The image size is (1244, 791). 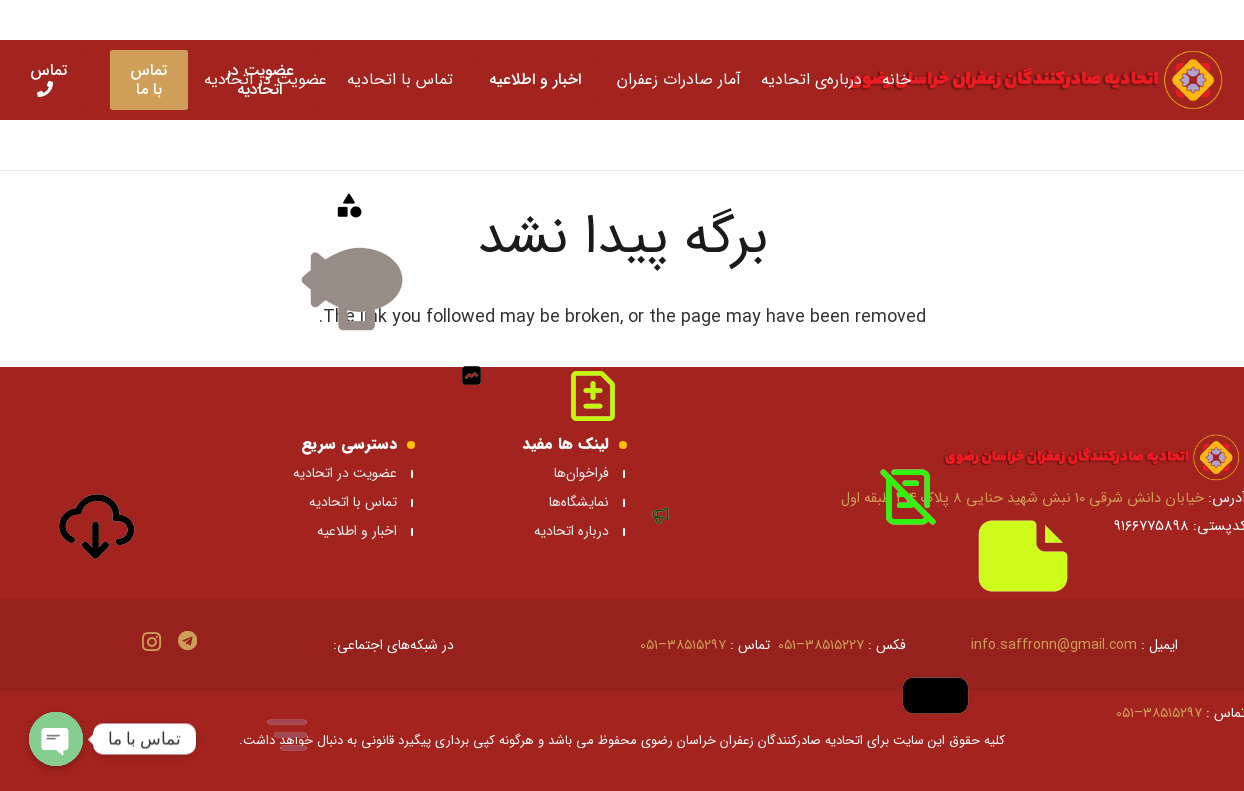 What do you see at coordinates (352, 289) in the screenshot?
I see `access airship or blimp travel options` at bounding box center [352, 289].